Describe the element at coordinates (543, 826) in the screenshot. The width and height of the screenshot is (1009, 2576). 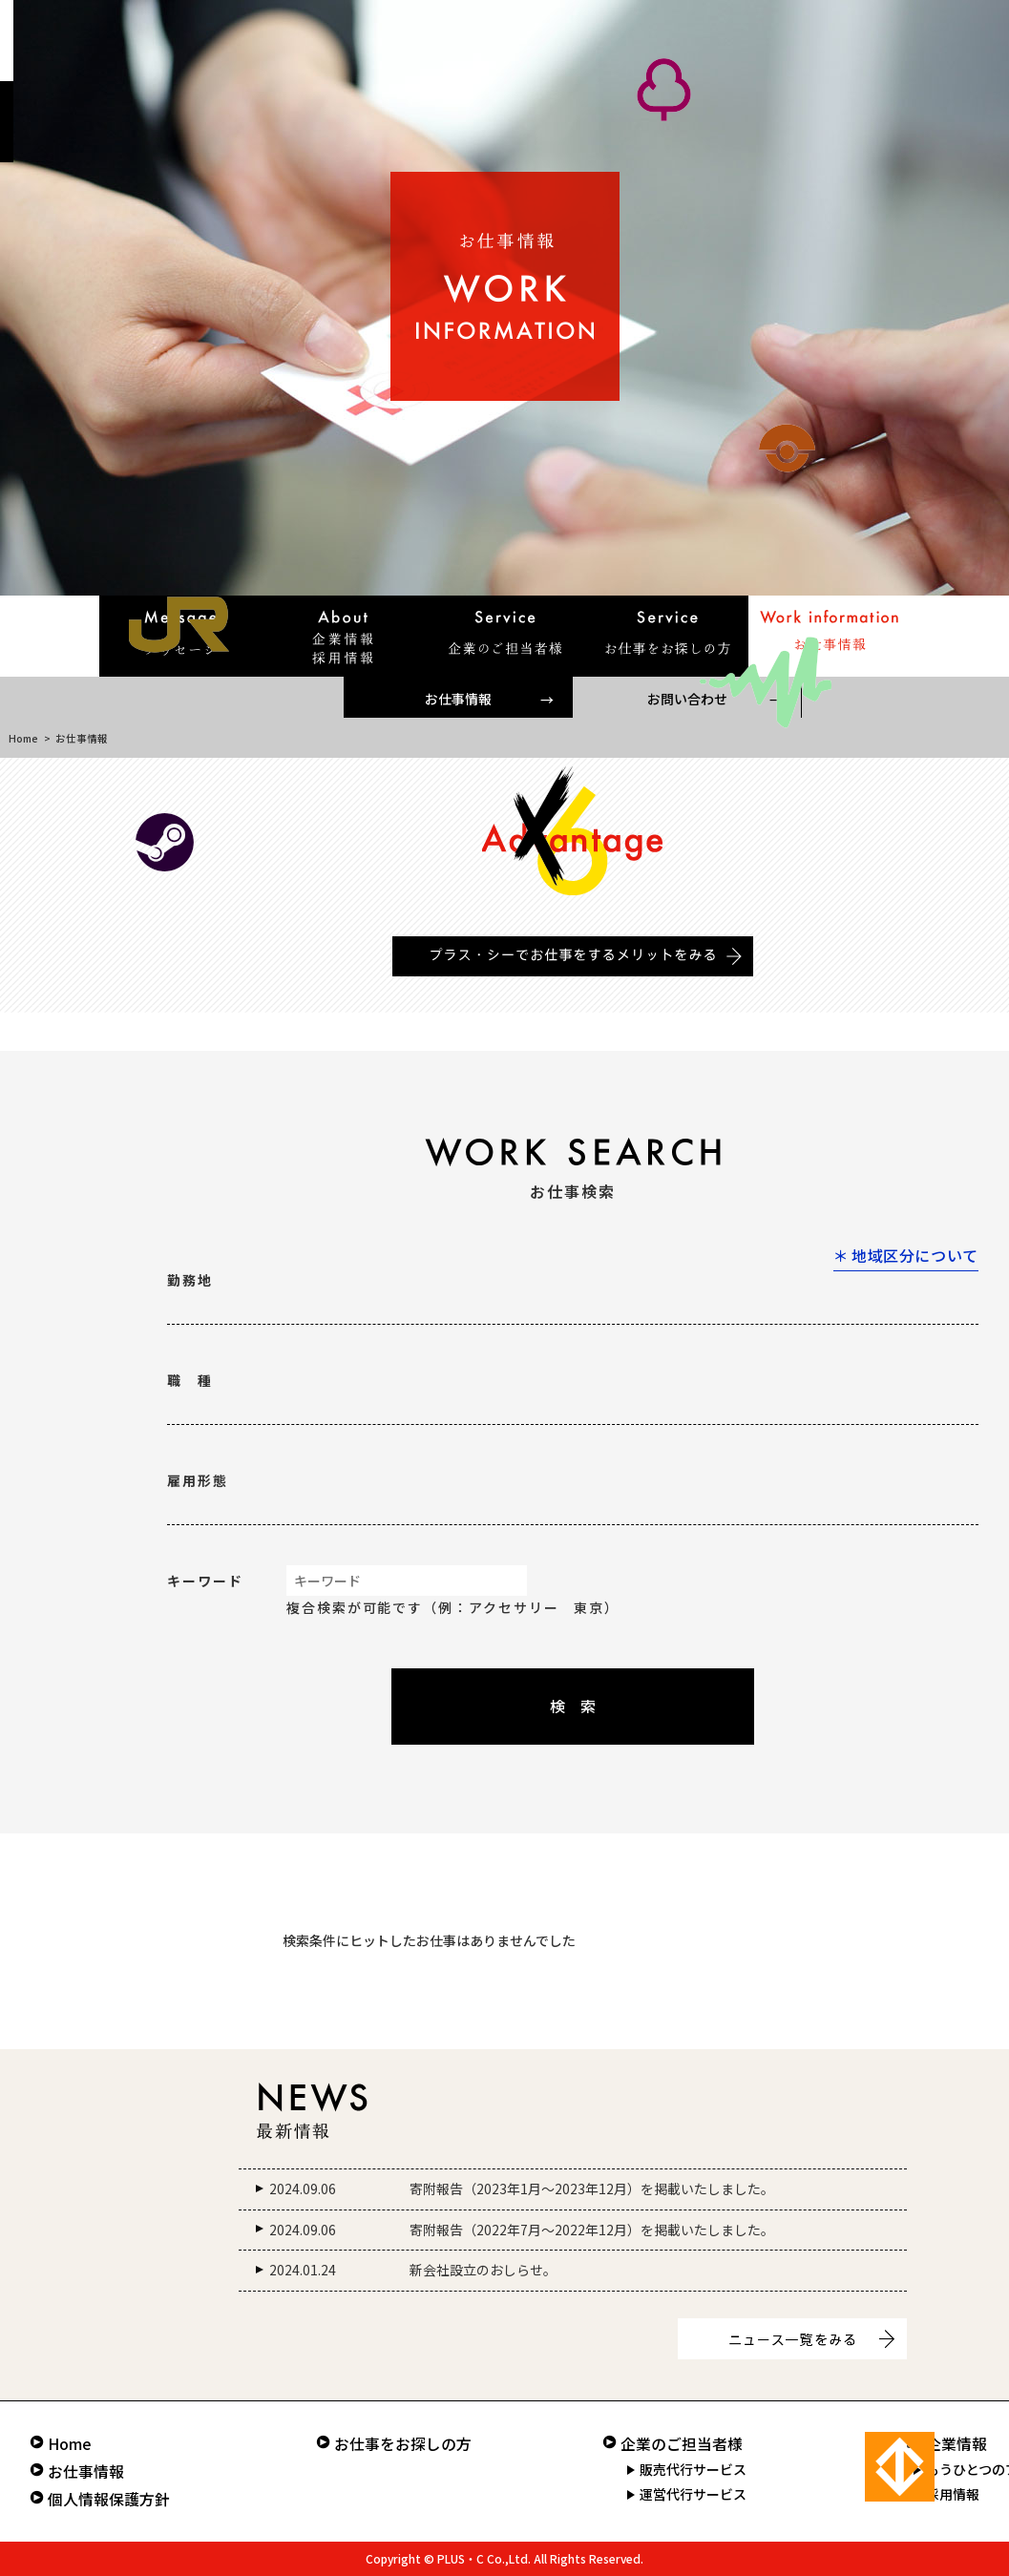
I see `pipx python package installer logo` at that location.